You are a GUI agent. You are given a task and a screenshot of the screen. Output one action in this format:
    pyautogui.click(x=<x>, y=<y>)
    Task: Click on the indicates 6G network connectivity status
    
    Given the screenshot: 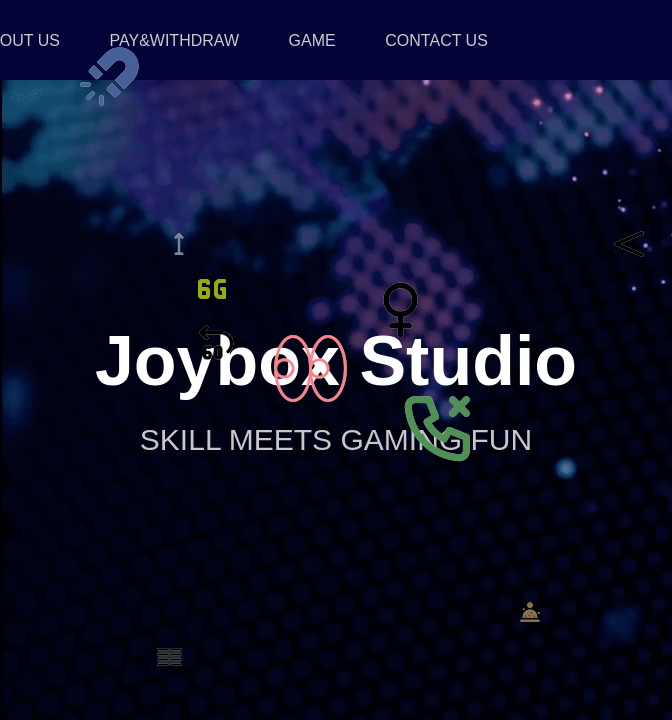 What is the action you would take?
    pyautogui.click(x=212, y=289)
    